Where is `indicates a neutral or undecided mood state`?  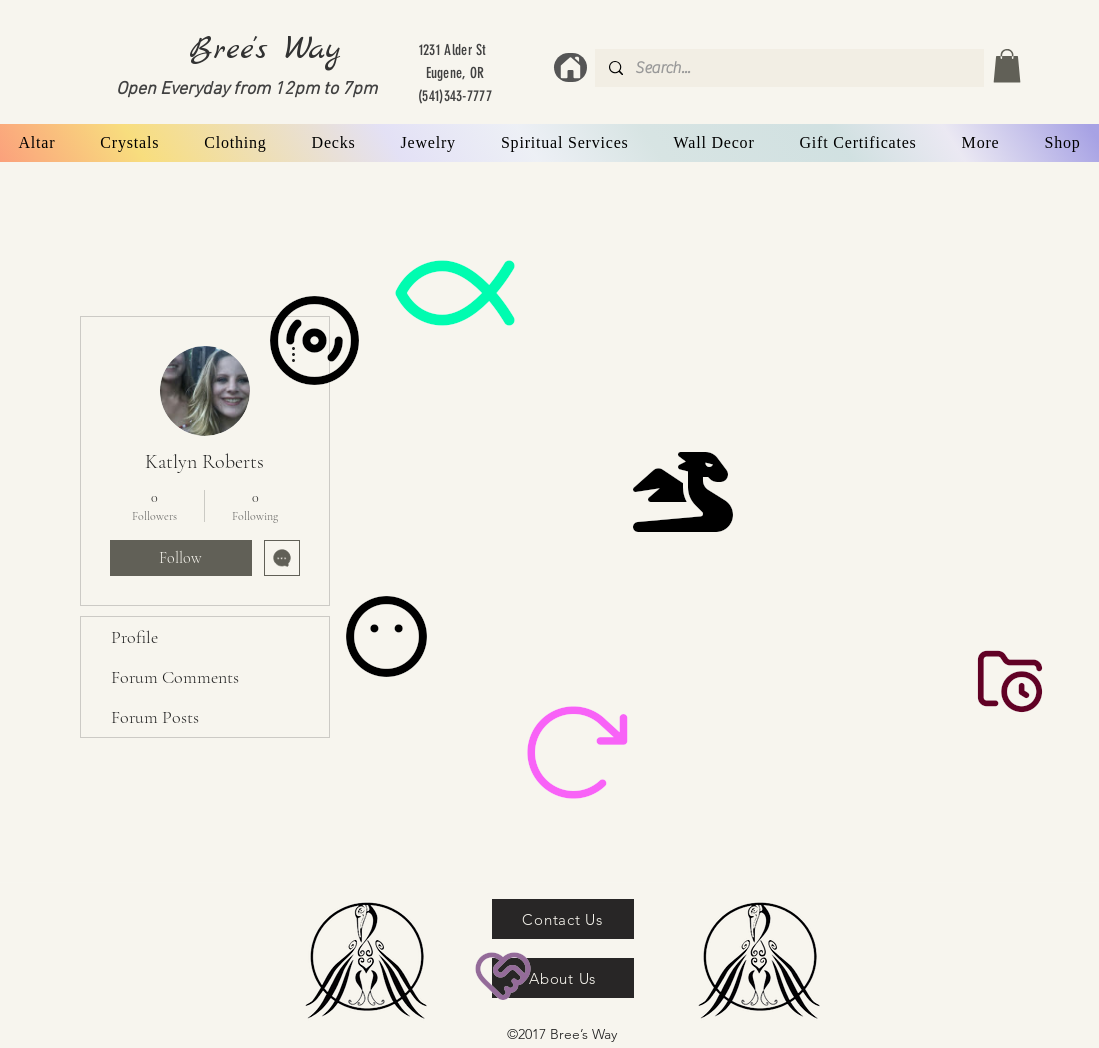
indicates a neutral or undecided mood state is located at coordinates (386, 636).